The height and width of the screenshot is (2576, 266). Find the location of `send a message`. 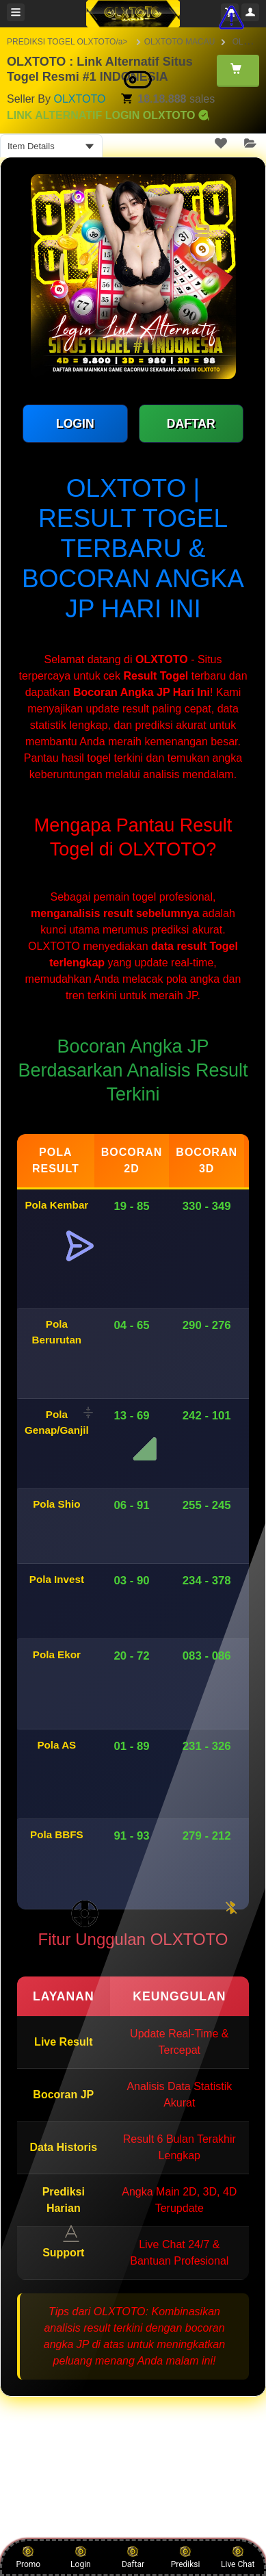

send a message is located at coordinates (78, 1246).